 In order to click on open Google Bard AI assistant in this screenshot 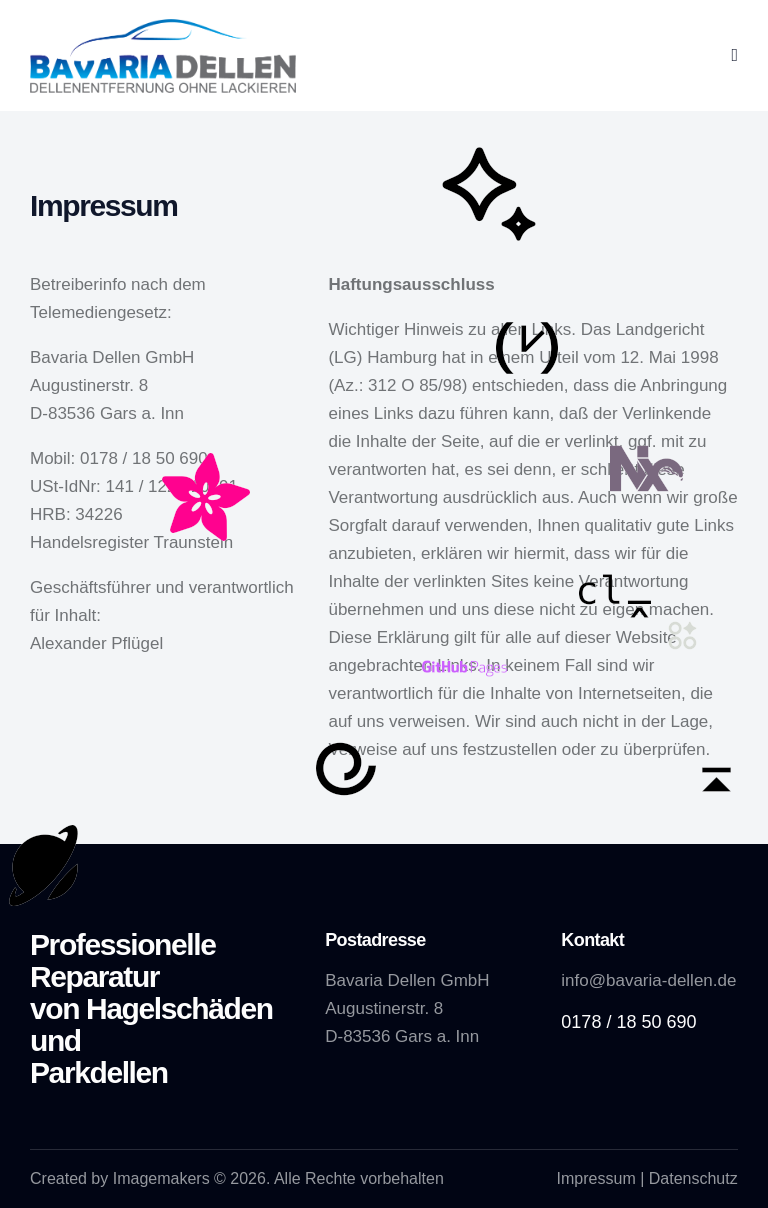, I will do `click(489, 194)`.